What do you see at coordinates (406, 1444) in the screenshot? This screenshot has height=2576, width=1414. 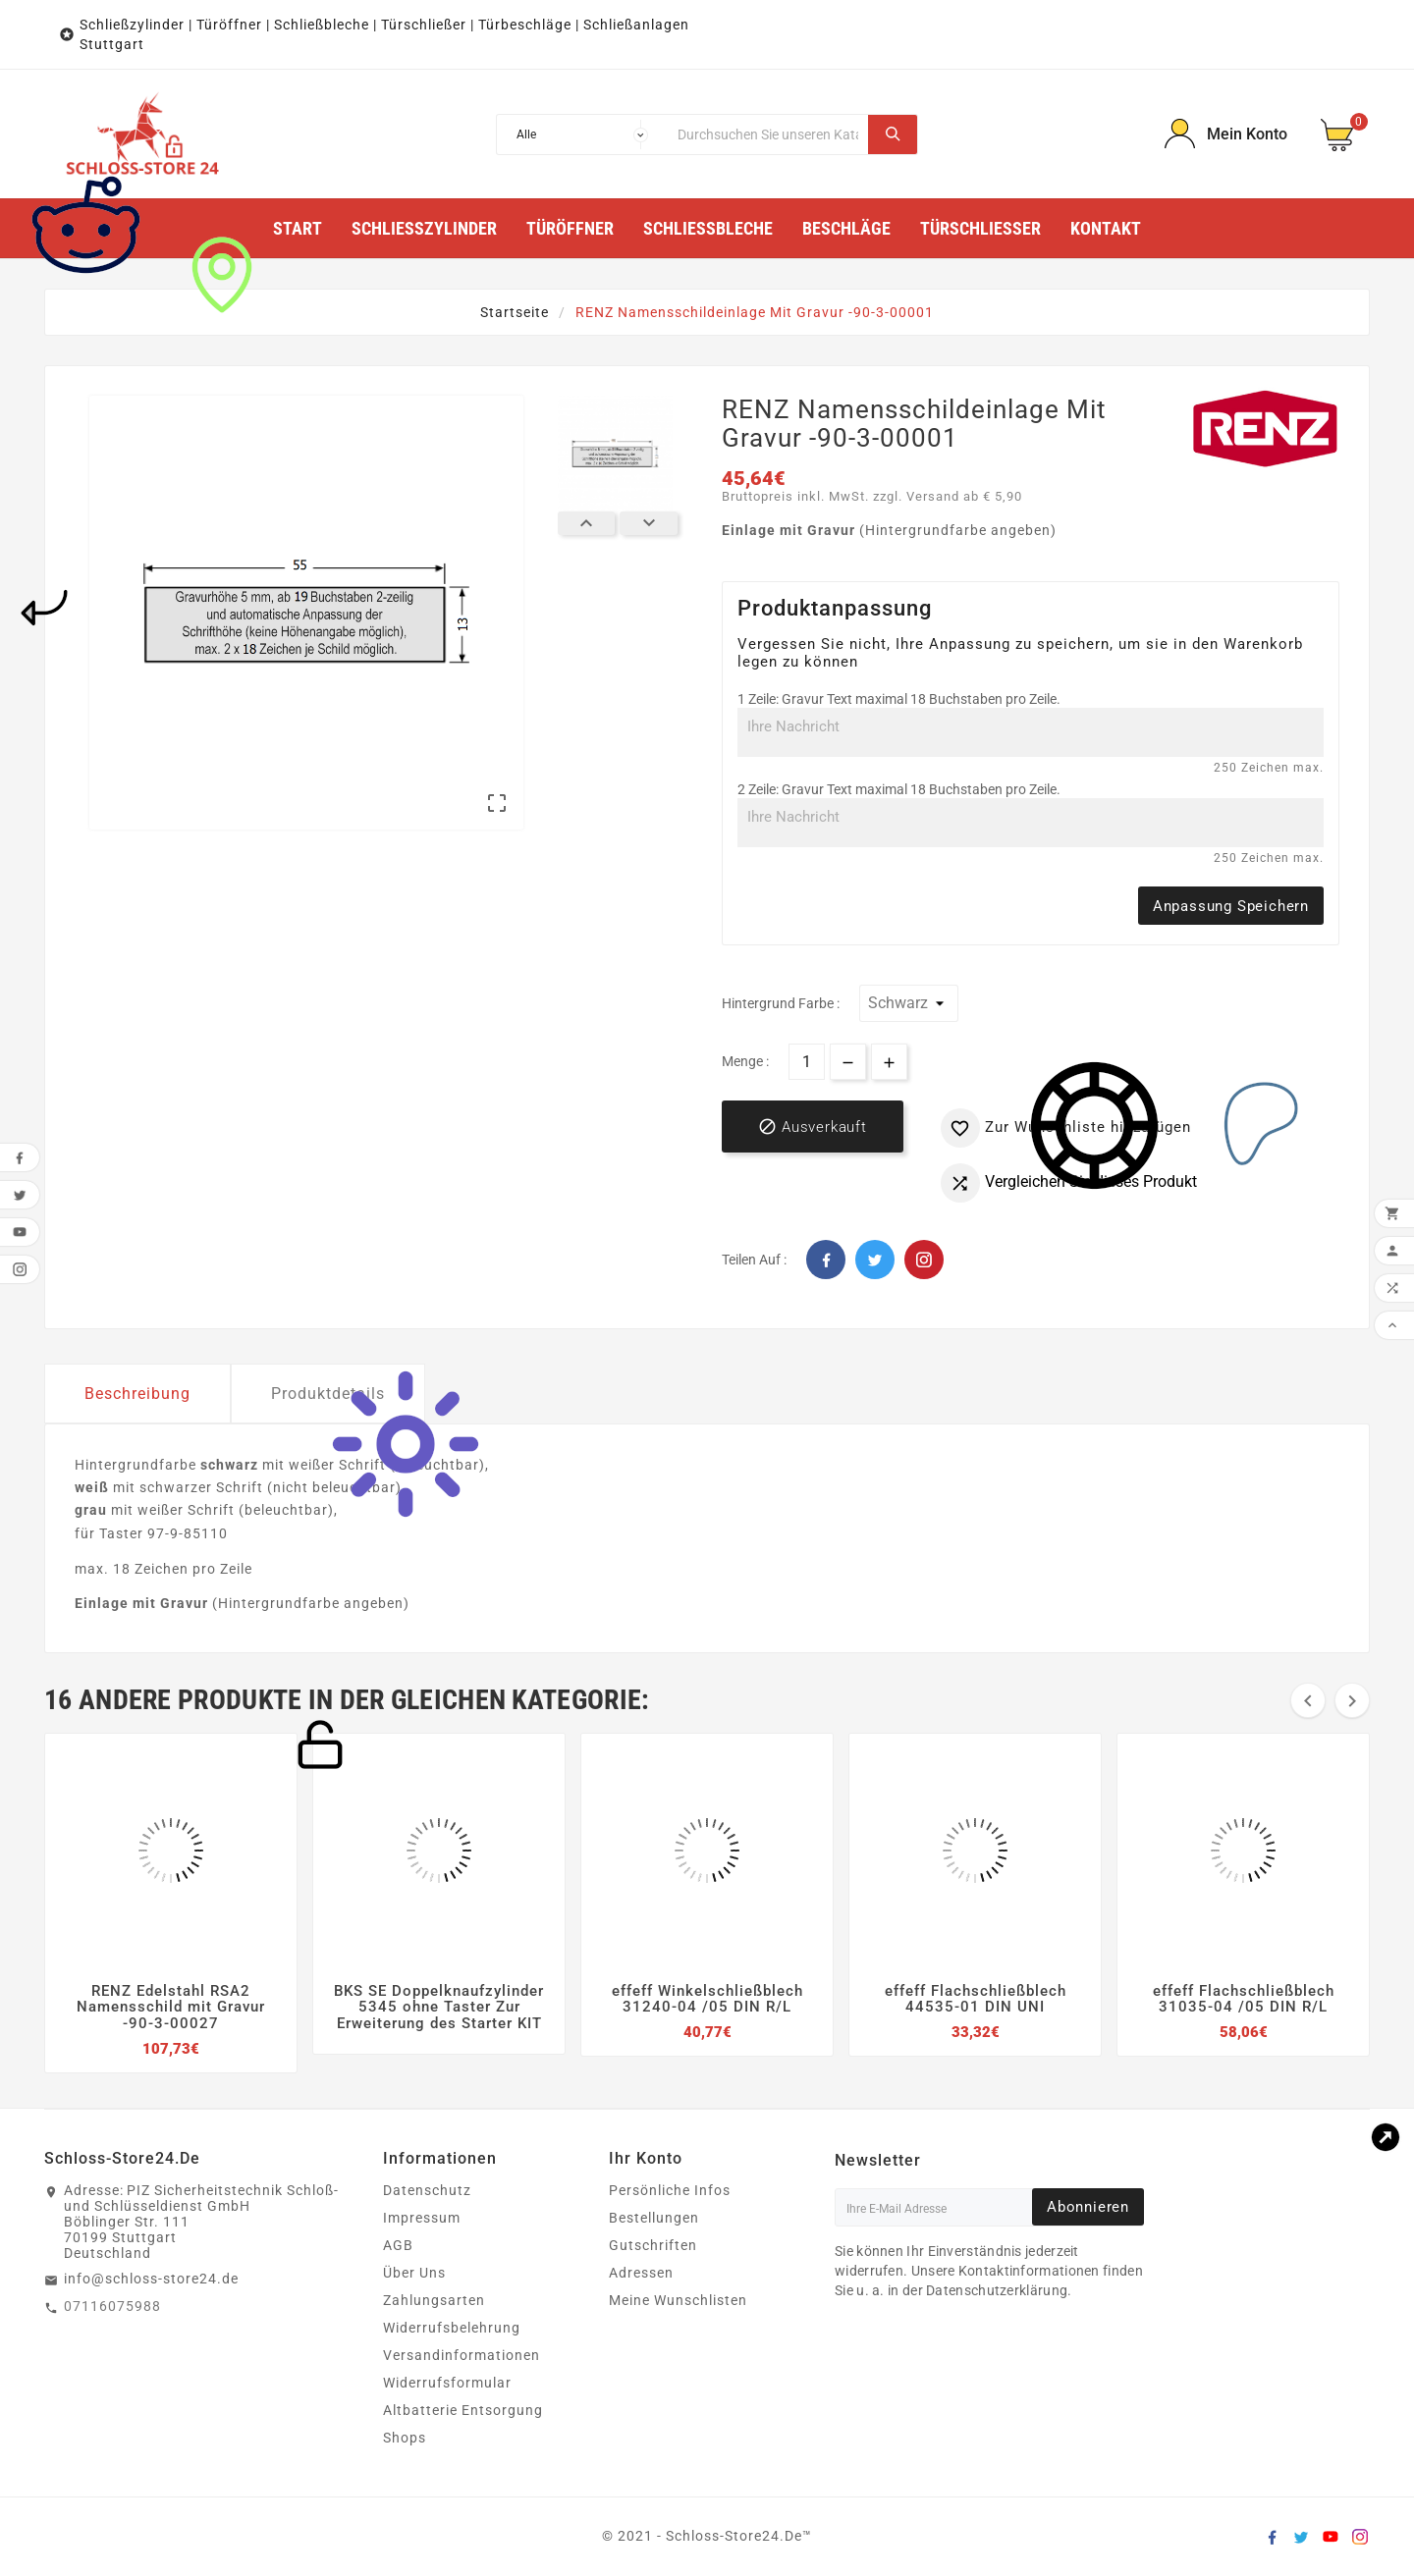 I see `switch to light mode` at bounding box center [406, 1444].